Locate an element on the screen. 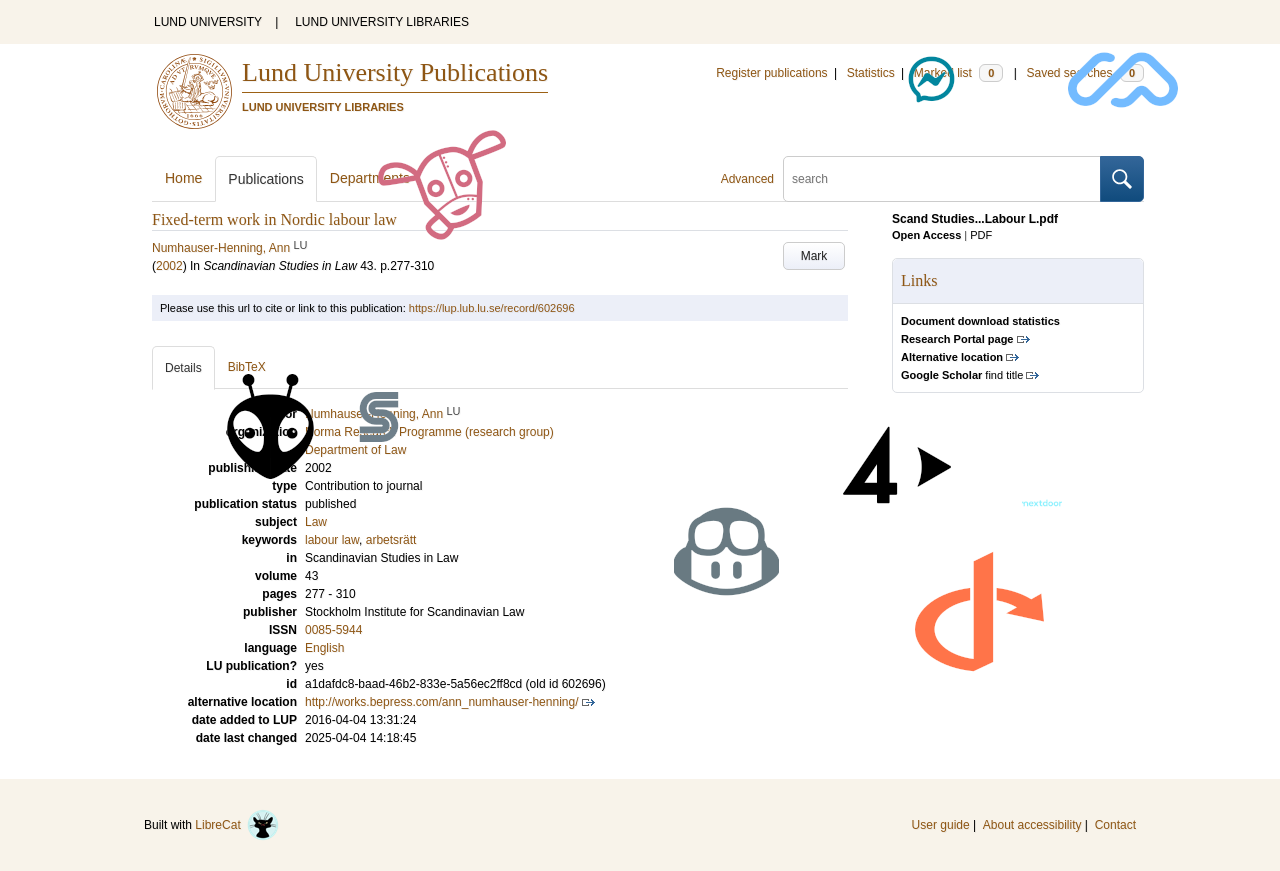 This screenshot has height=871, width=1280. open Facebook Messenger is located at coordinates (931, 79).